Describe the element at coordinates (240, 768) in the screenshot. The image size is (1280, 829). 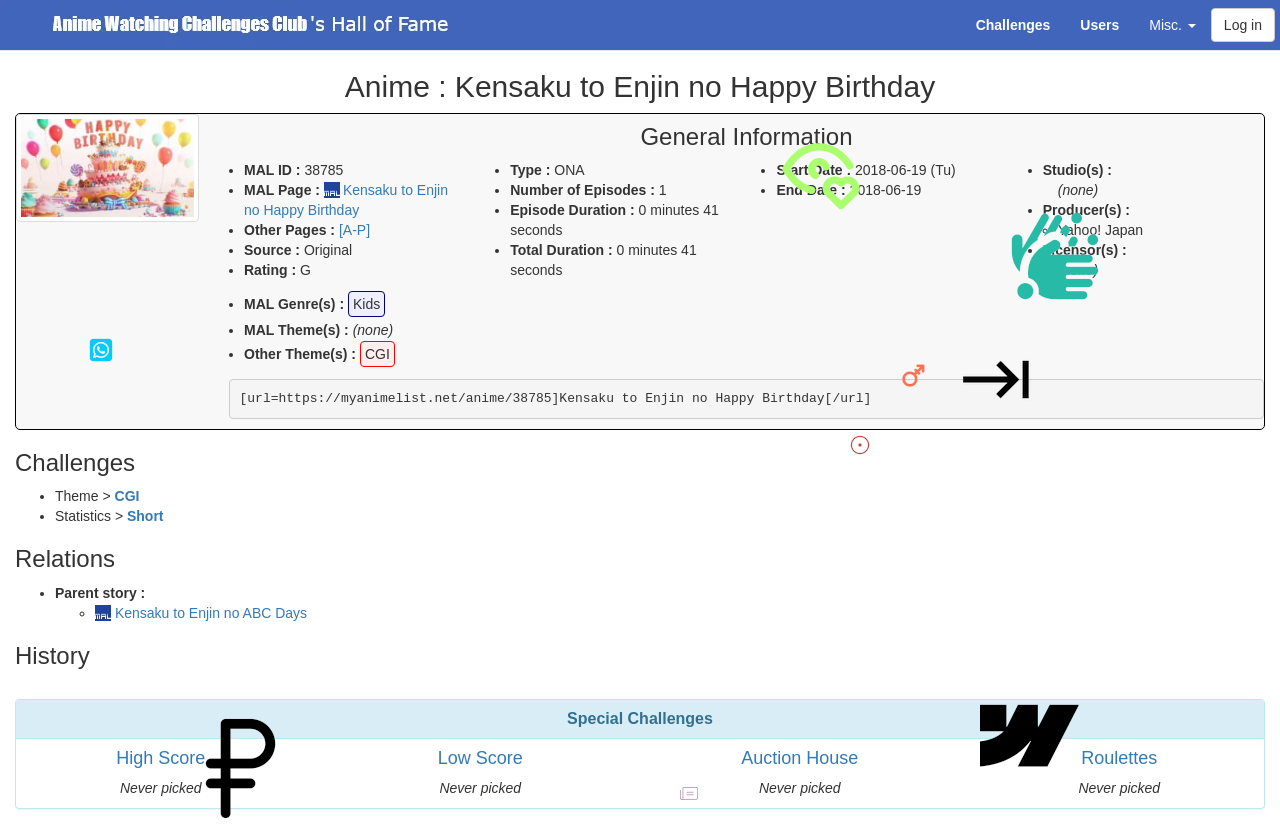
I see `indicates price or amount in russian rubles` at that location.